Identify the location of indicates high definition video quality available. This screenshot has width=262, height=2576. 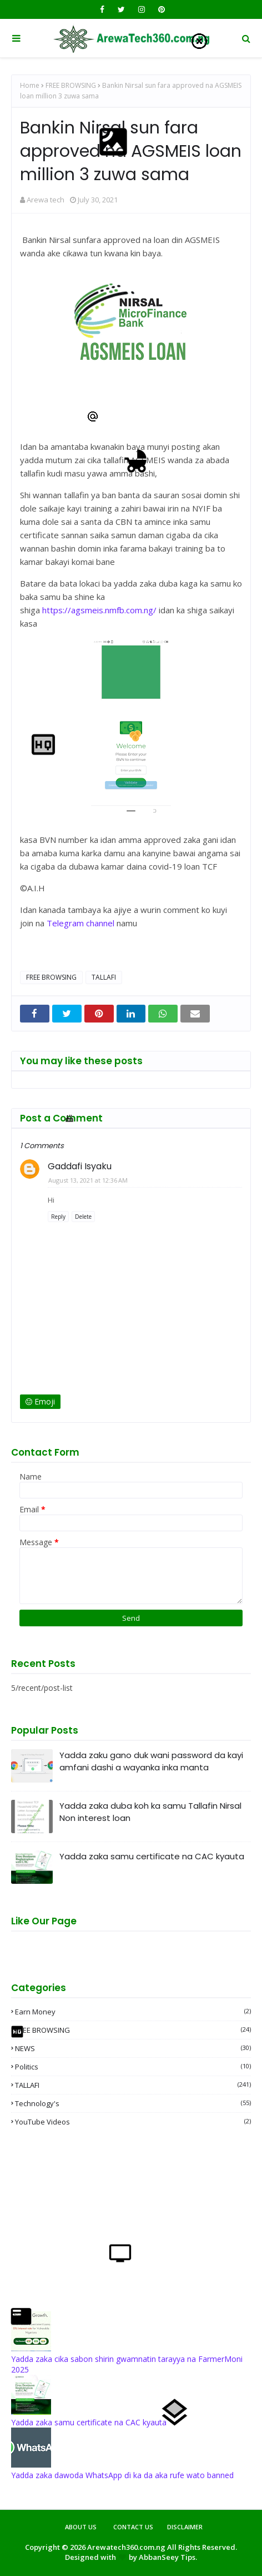
(17, 2032).